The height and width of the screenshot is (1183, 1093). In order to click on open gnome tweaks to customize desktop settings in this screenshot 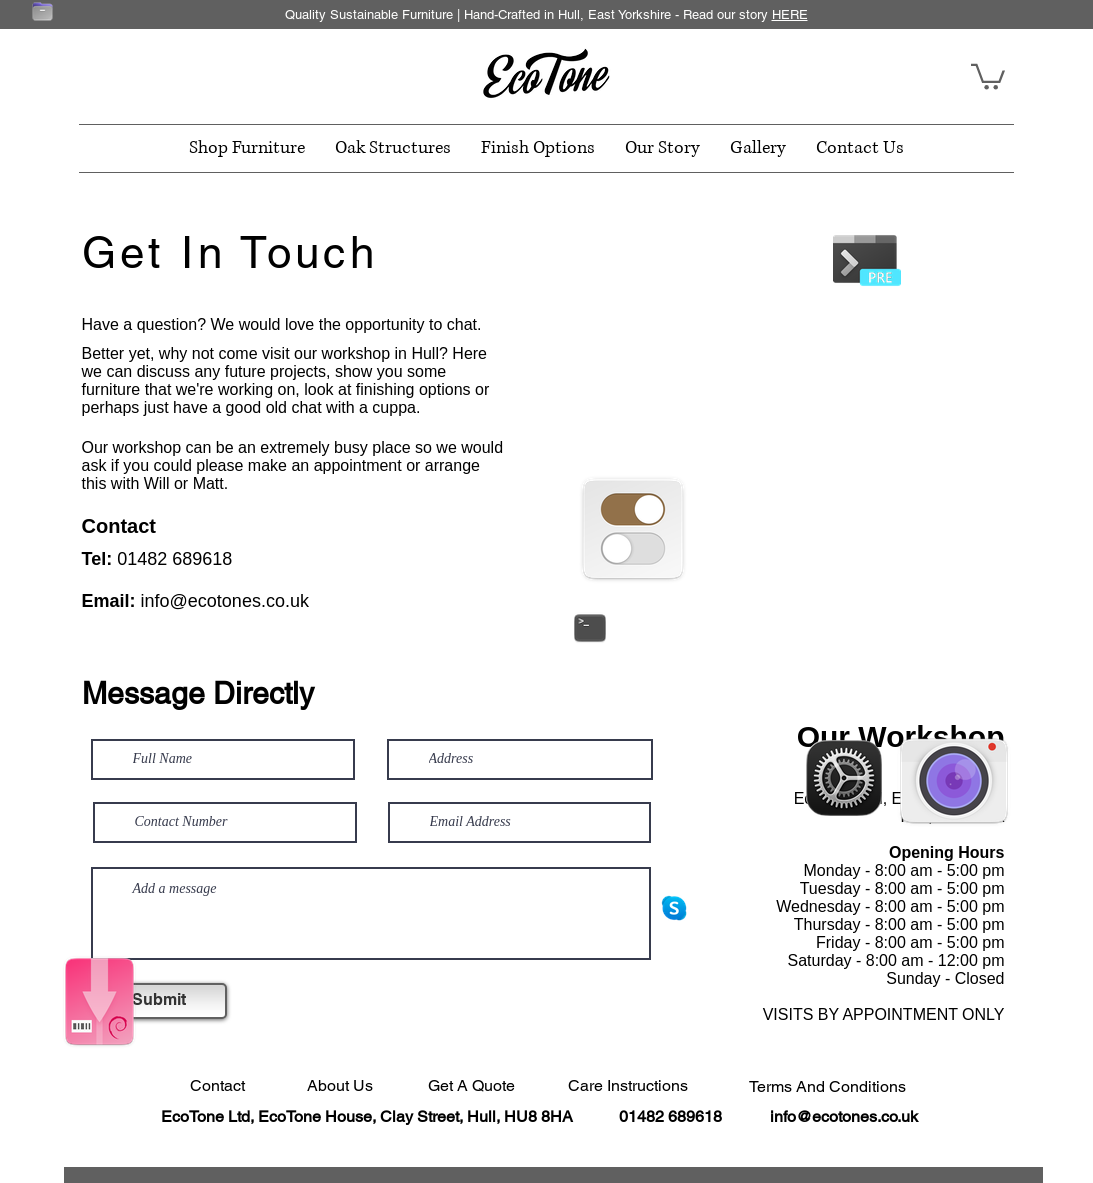, I will do `click(633, 529)`.